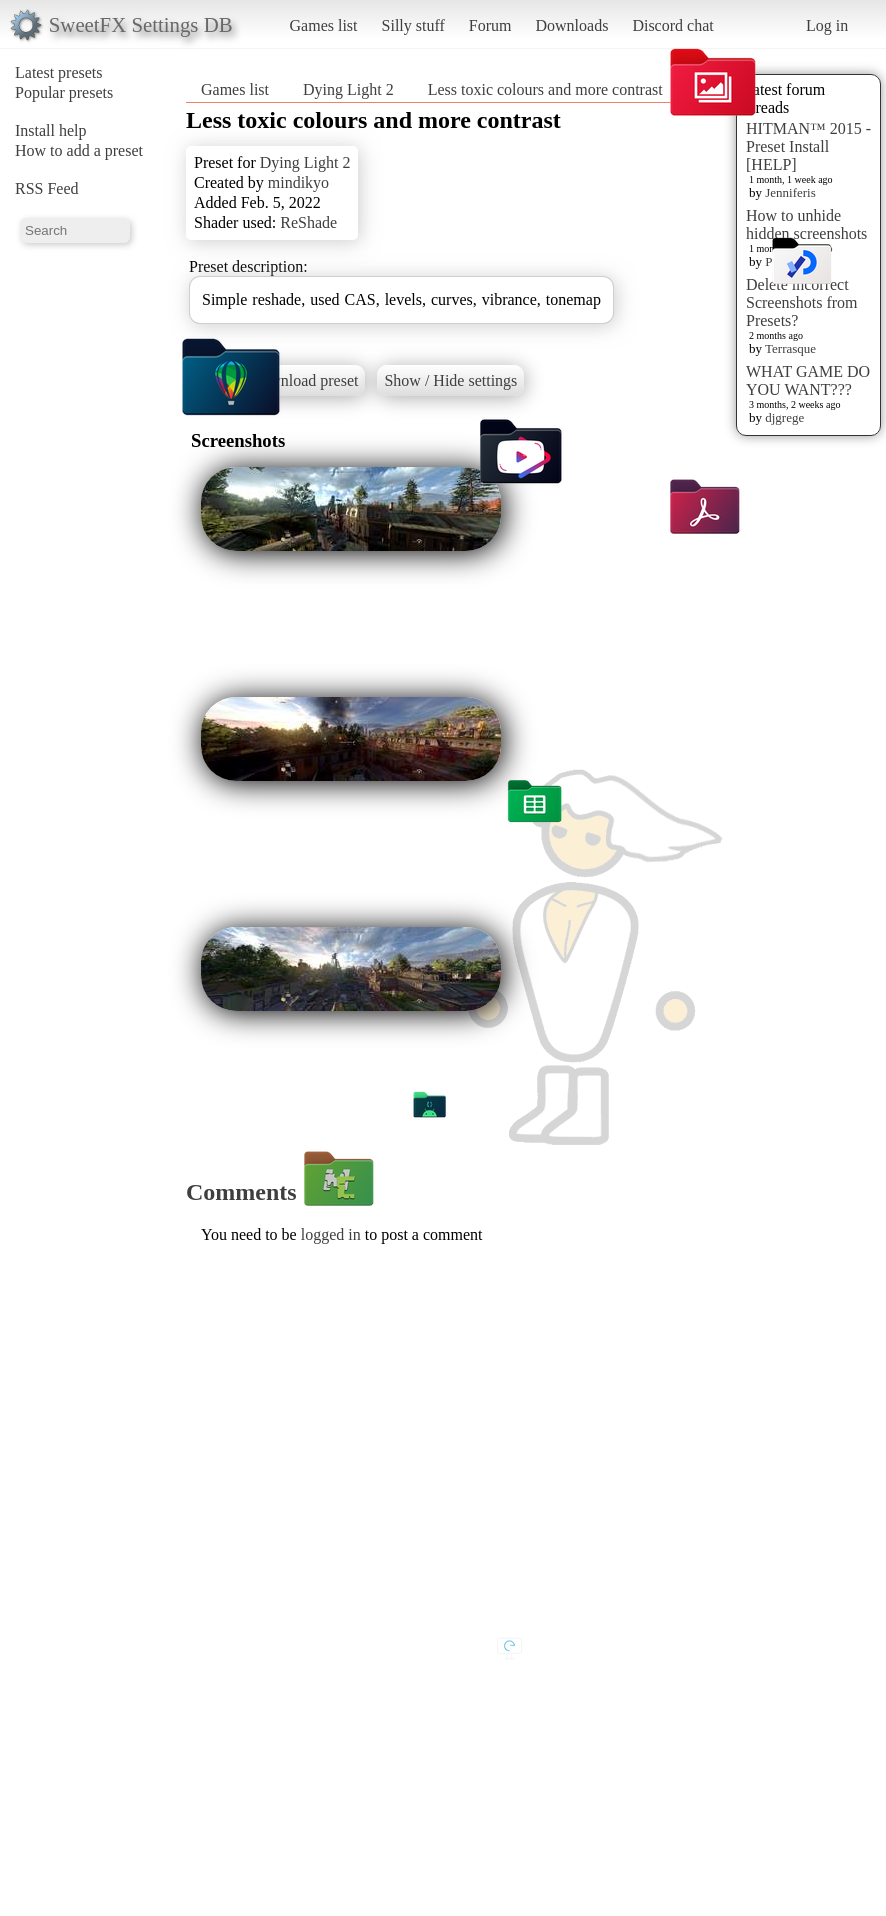 Image resolution: width=886 pixels, height=1916 pixels. I want to click on open android developer project files, so click(429, 1105).